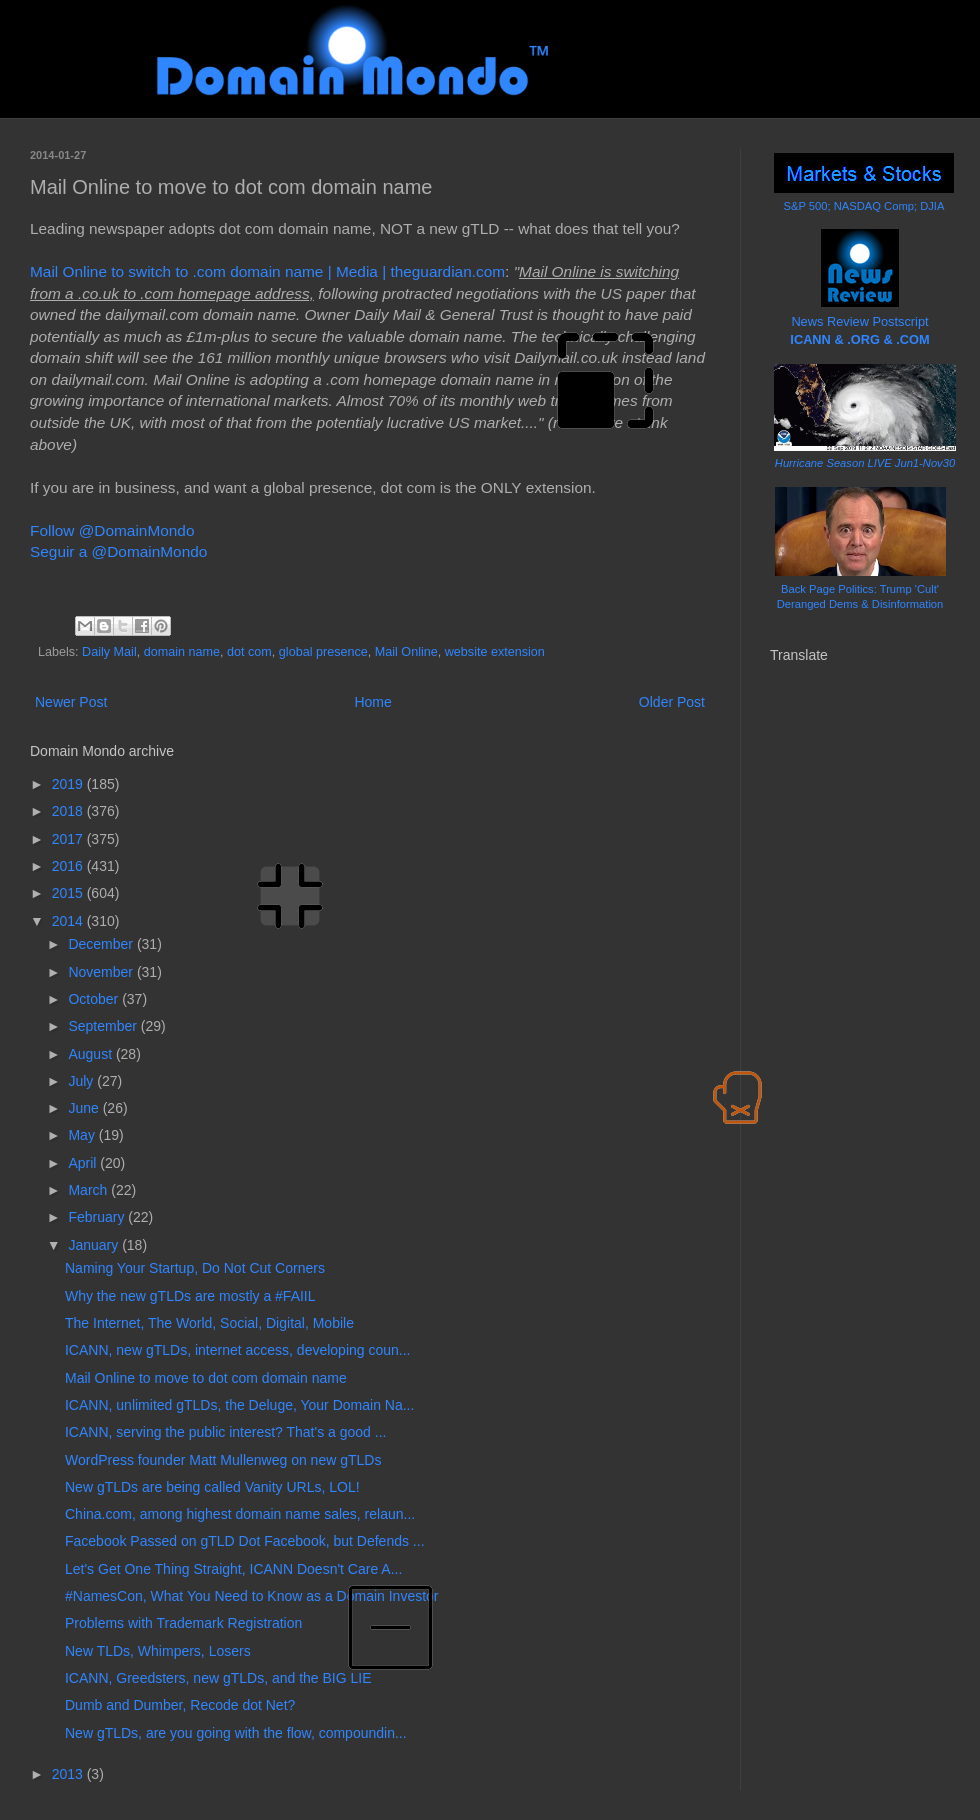 The height and width of the screenshot is (1820, 980). I want to click on resize an element or window, so click(605, 380).